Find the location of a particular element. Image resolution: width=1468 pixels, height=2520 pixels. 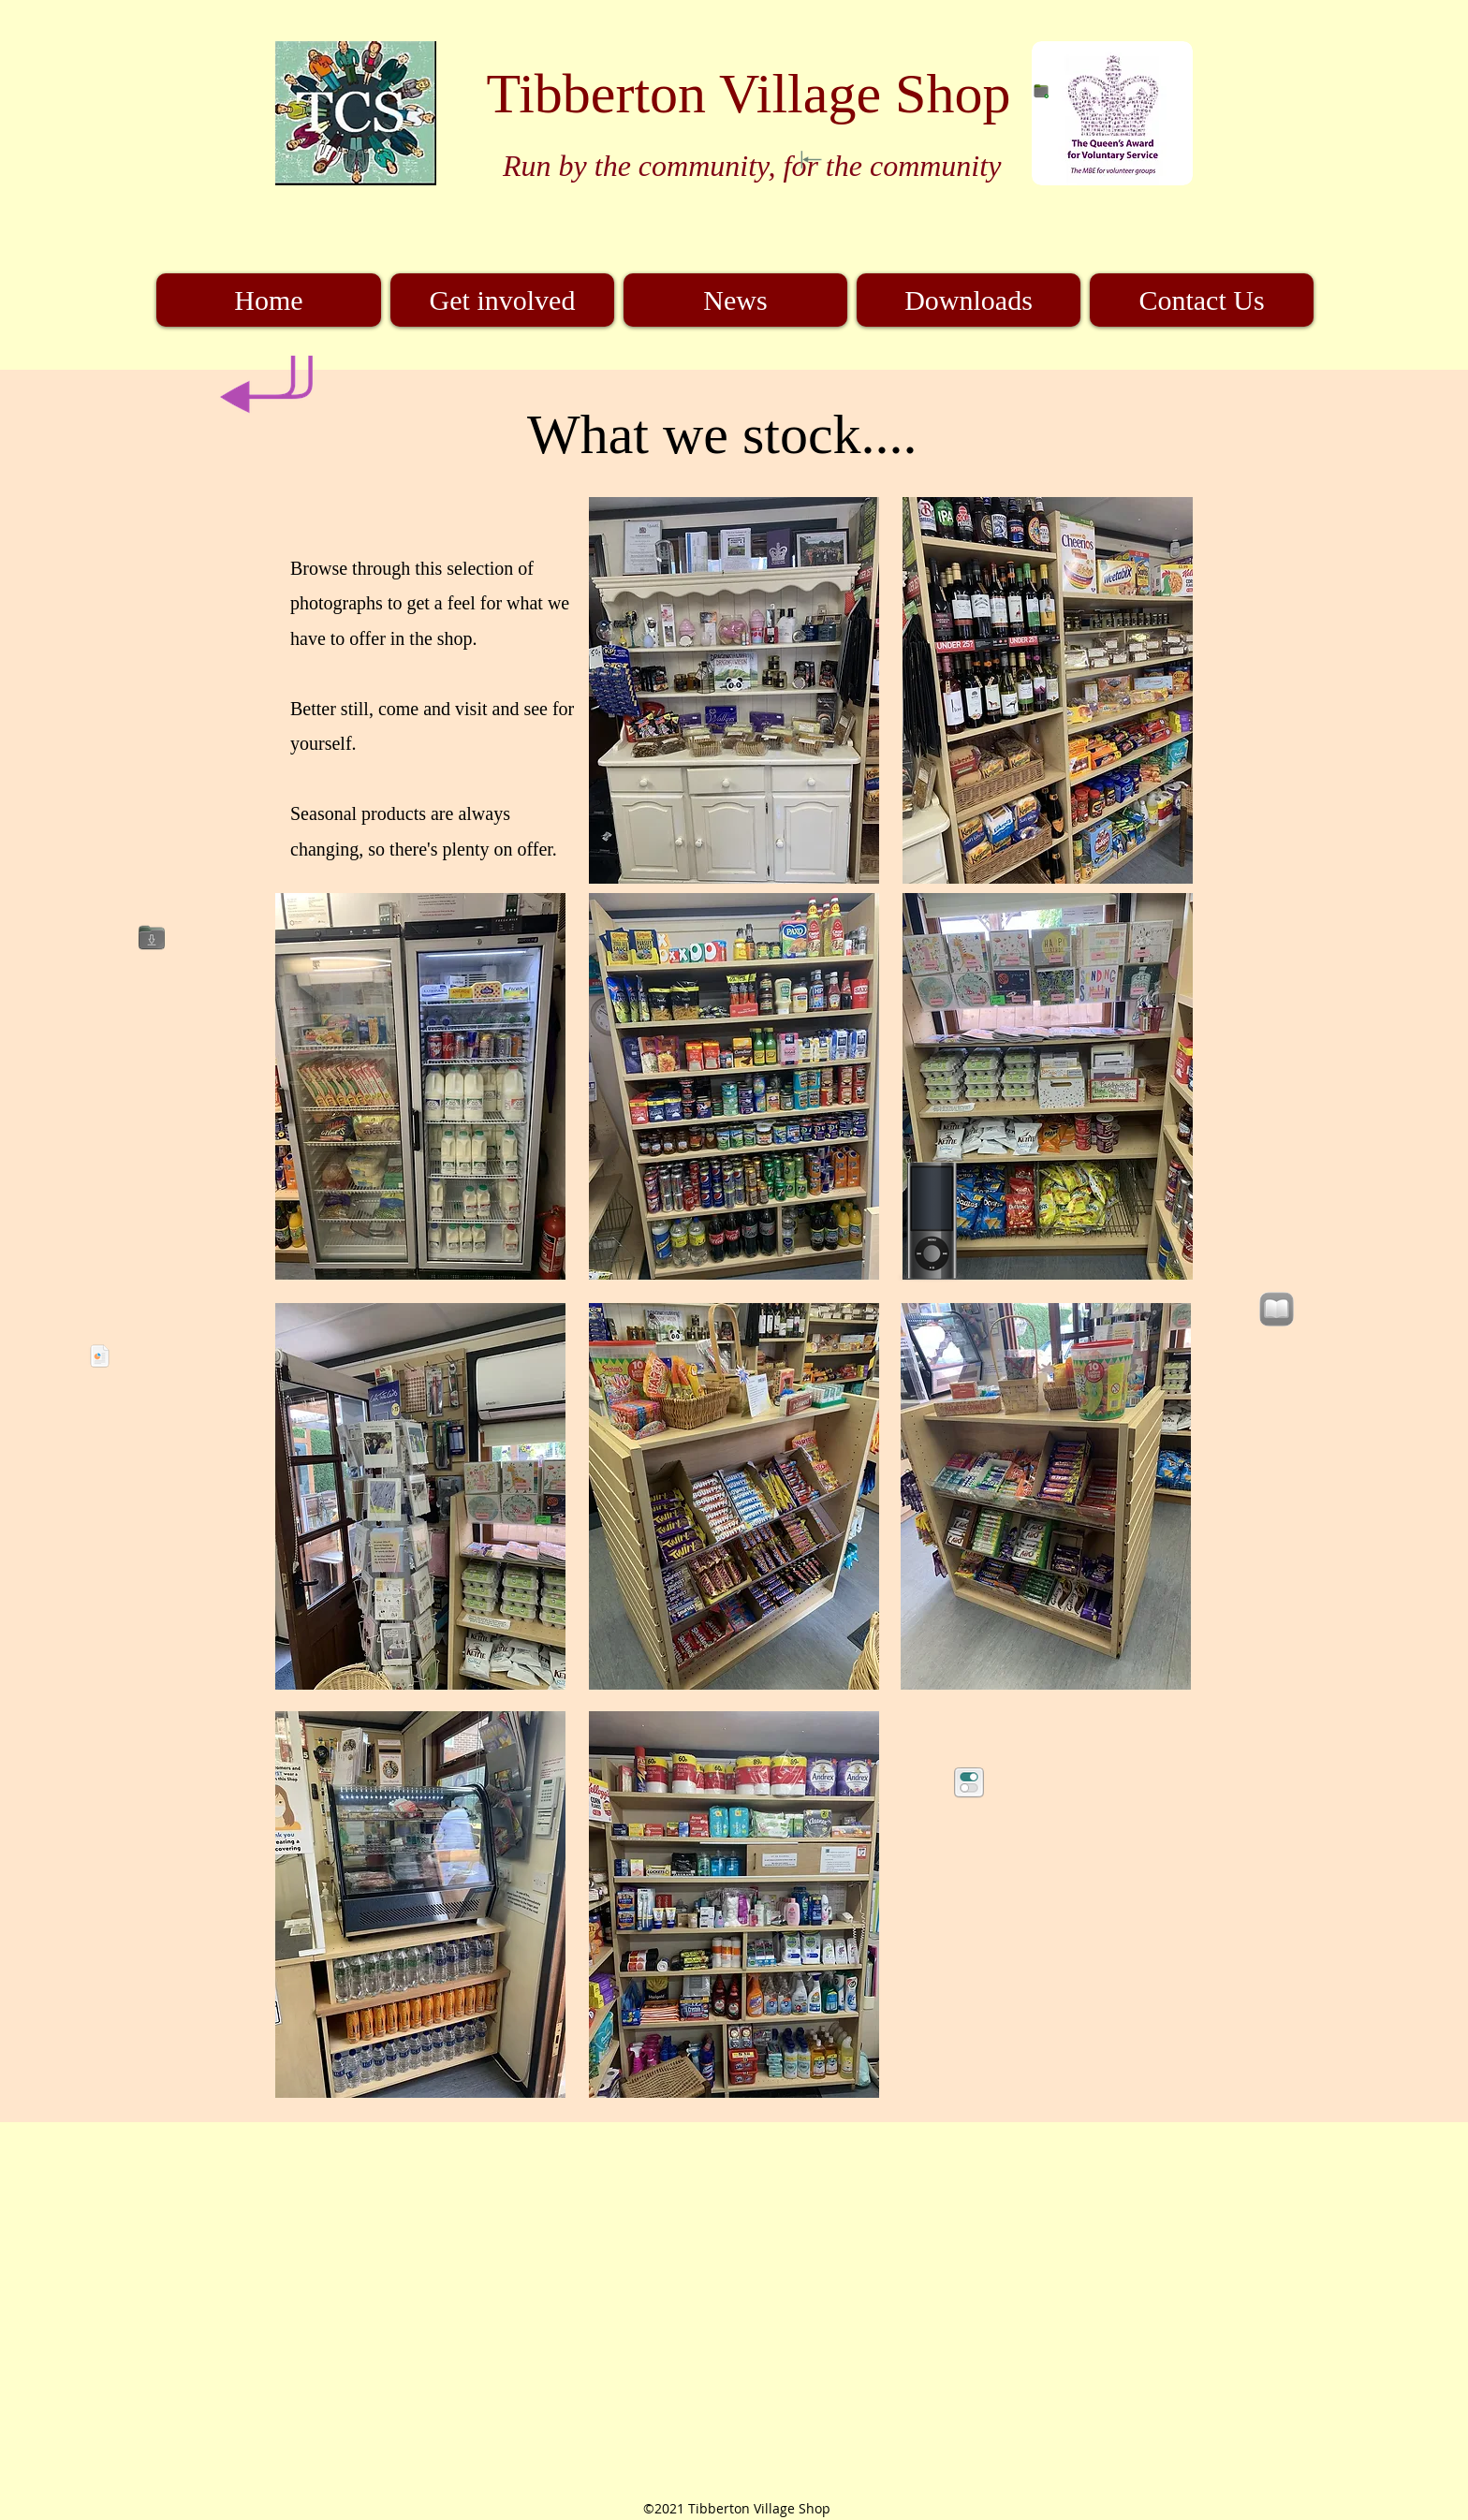

open the Books app is located at coordinates (1276, 1309).